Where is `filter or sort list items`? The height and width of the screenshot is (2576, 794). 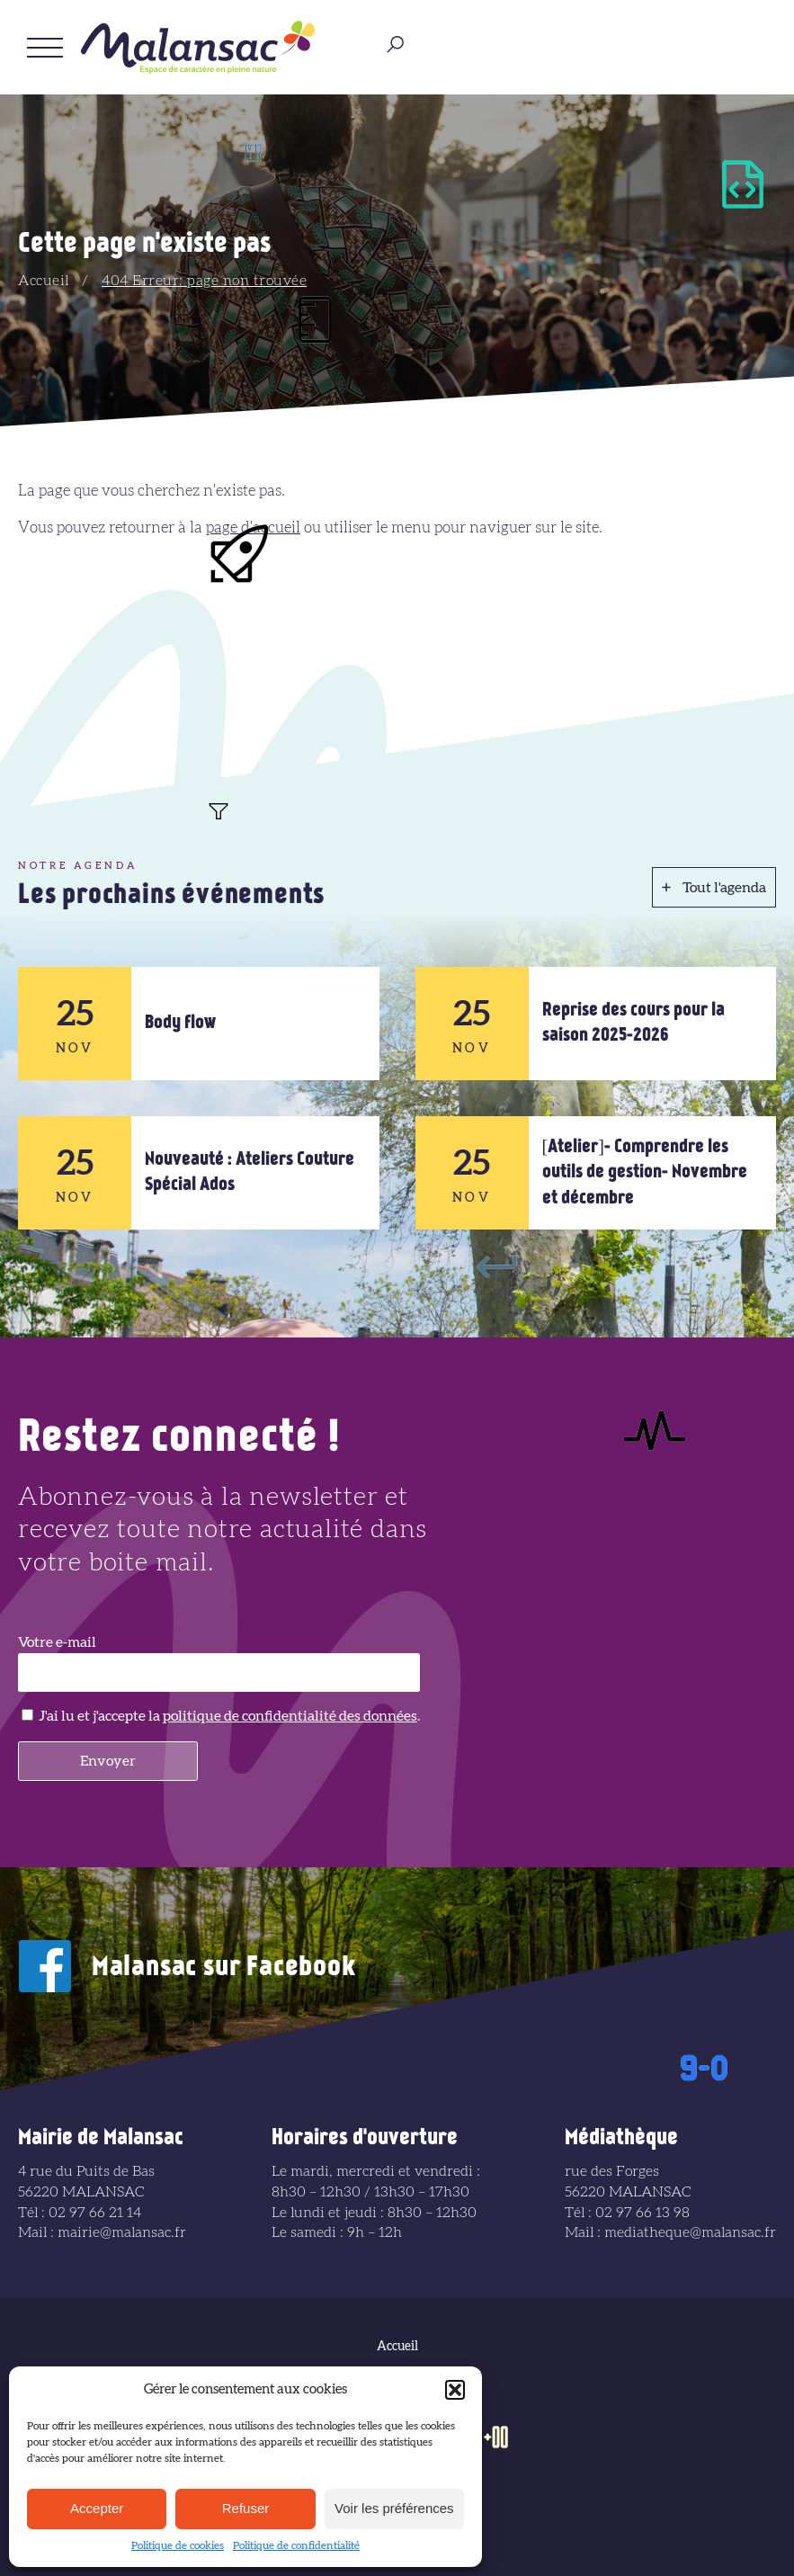 filter or sort list items is located at coordinates (219, 811).